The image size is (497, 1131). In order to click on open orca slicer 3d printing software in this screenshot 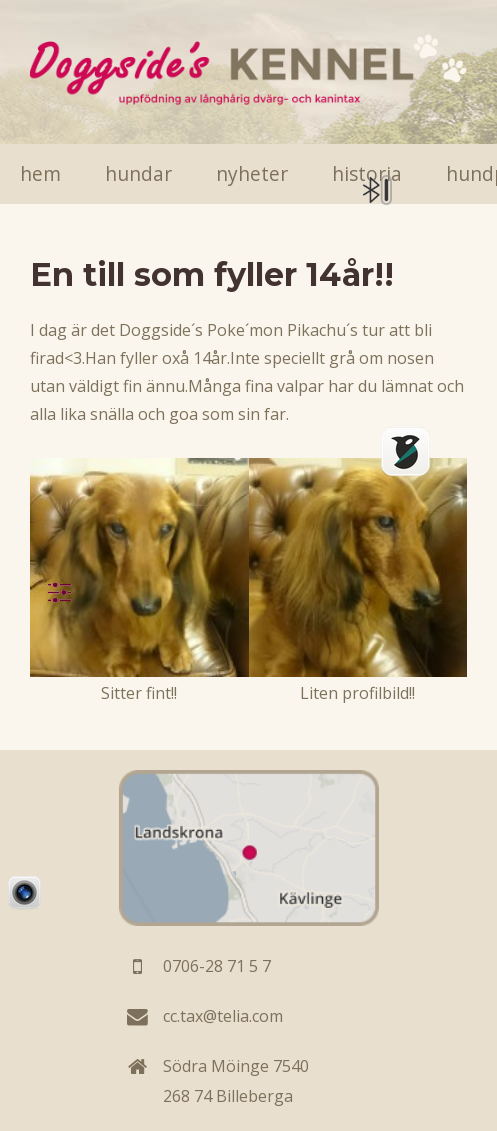, I will do `click(405, 451)`.